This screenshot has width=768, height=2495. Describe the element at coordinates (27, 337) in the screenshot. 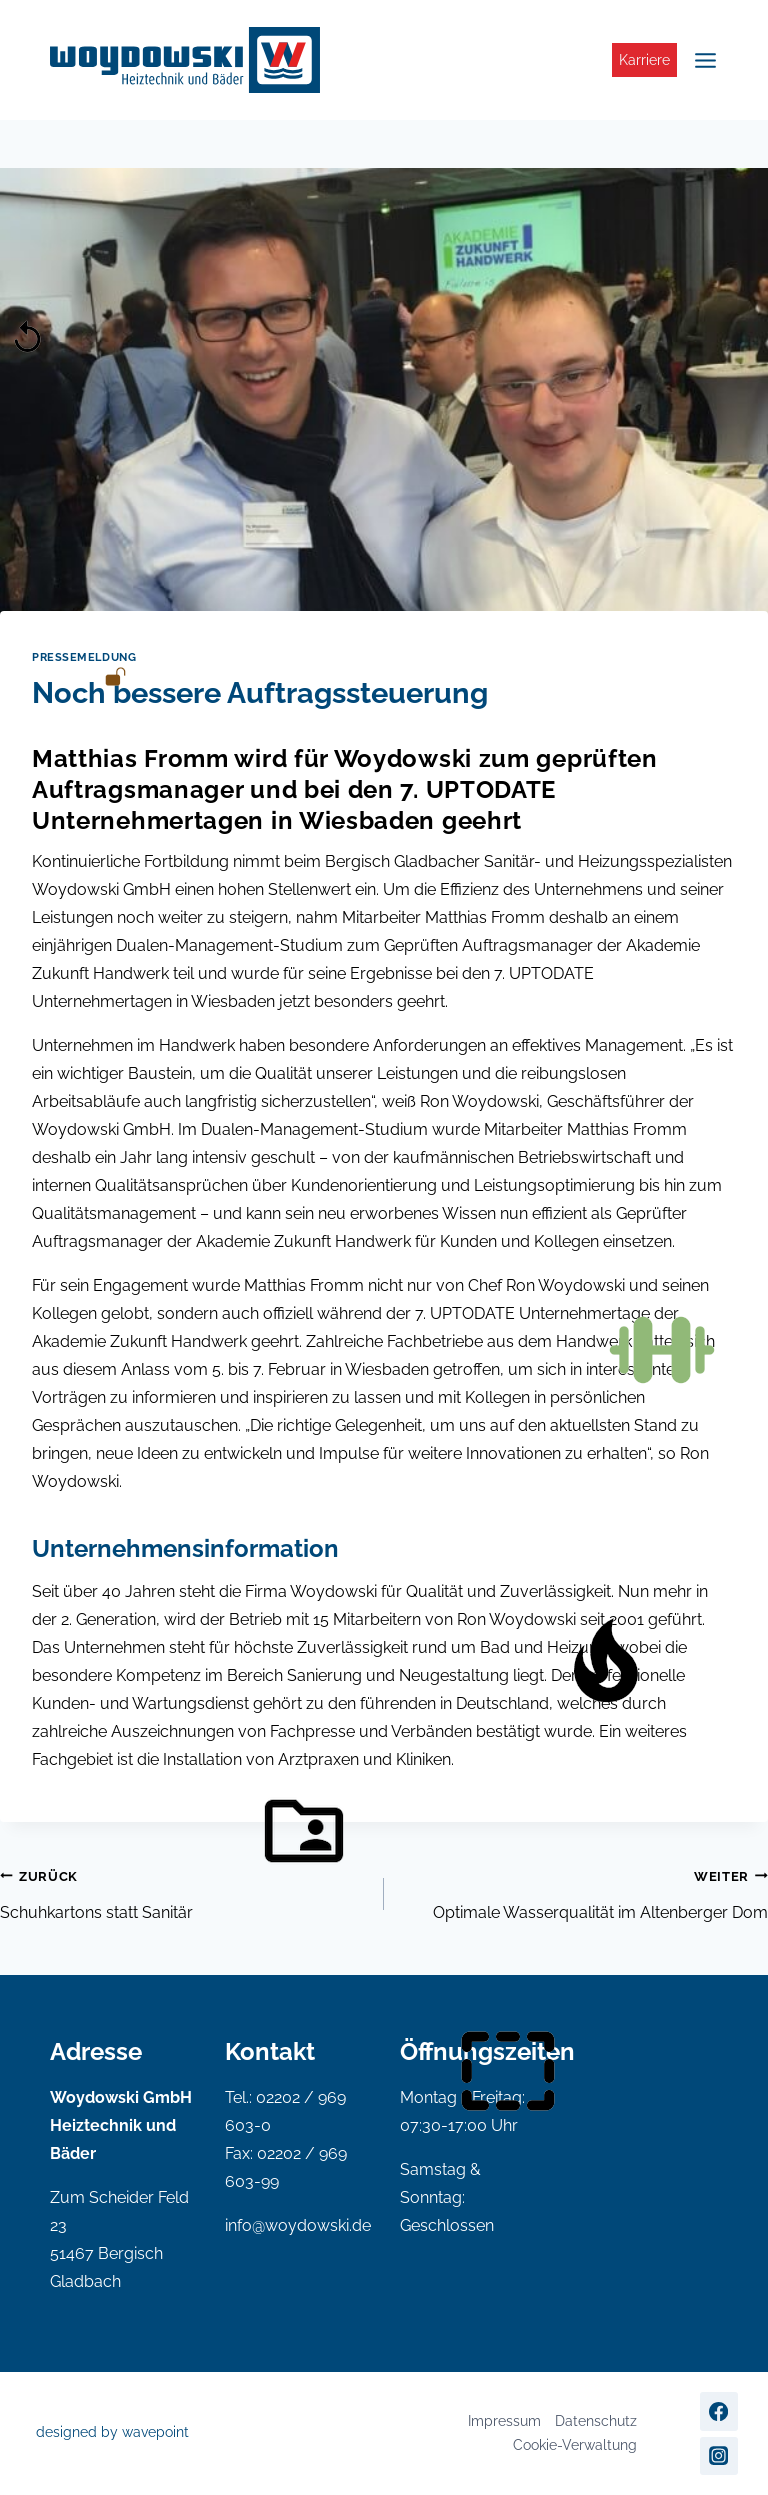

I see `replay or restart media from the beginning` at that location.